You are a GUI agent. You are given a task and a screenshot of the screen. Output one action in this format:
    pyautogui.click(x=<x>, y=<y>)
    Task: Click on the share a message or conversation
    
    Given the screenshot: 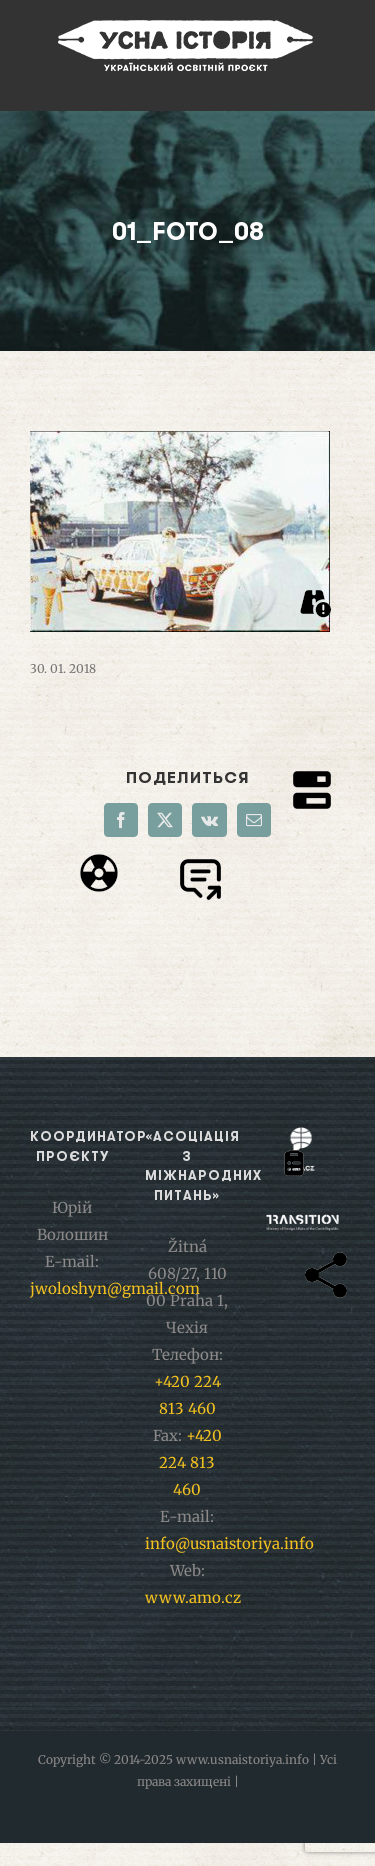 What is the action you would take?
    pyautogui.click(x=200, y=877)
    